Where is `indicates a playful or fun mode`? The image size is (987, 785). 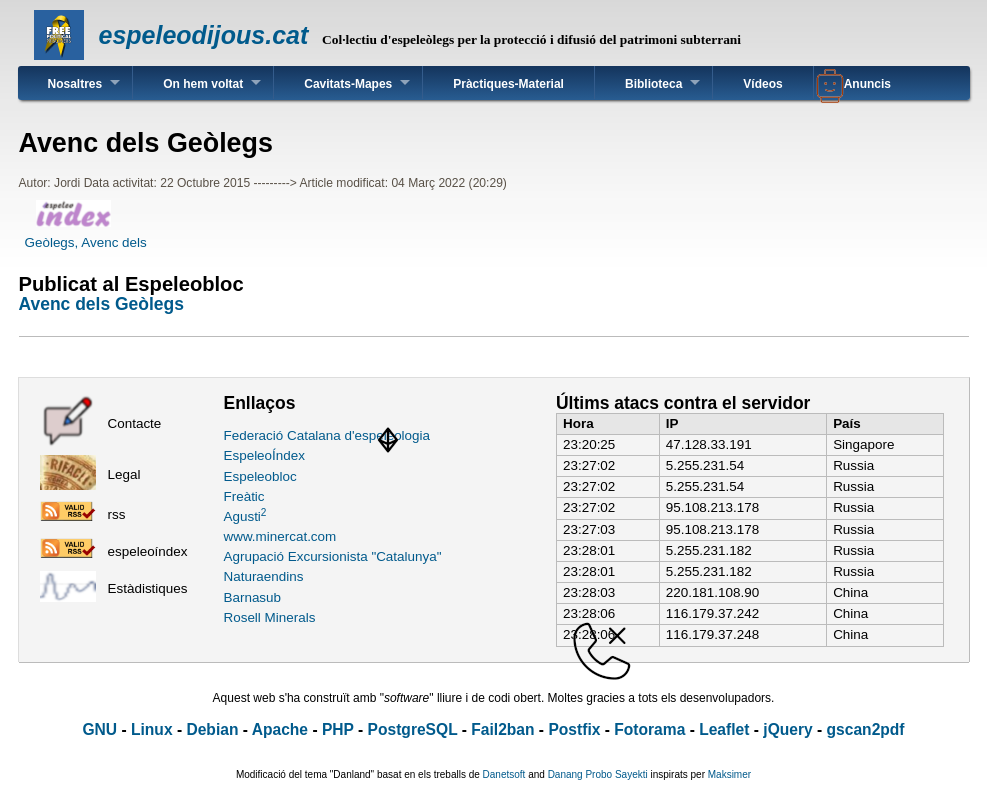
indicates a playful or fun mode is located at coordinates (830, 86).